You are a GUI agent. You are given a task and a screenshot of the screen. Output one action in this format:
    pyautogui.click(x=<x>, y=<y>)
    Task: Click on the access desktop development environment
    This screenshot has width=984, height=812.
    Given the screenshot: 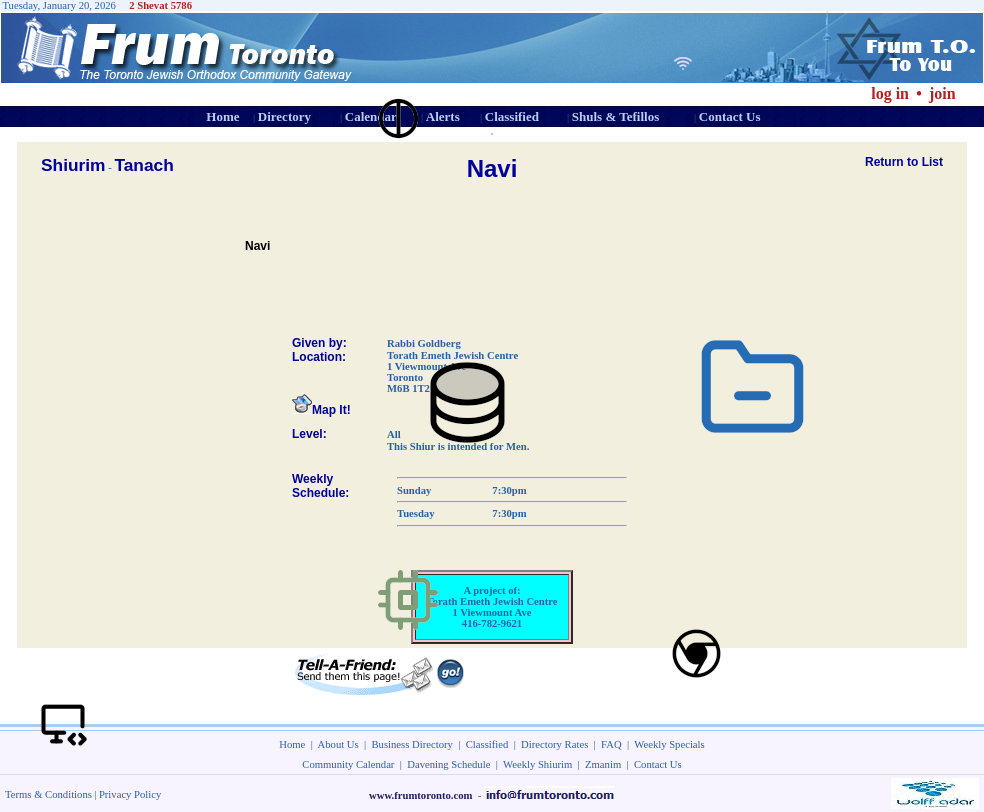 What is the action you would take?
    pyautogui.click(x=63, y=724)
    